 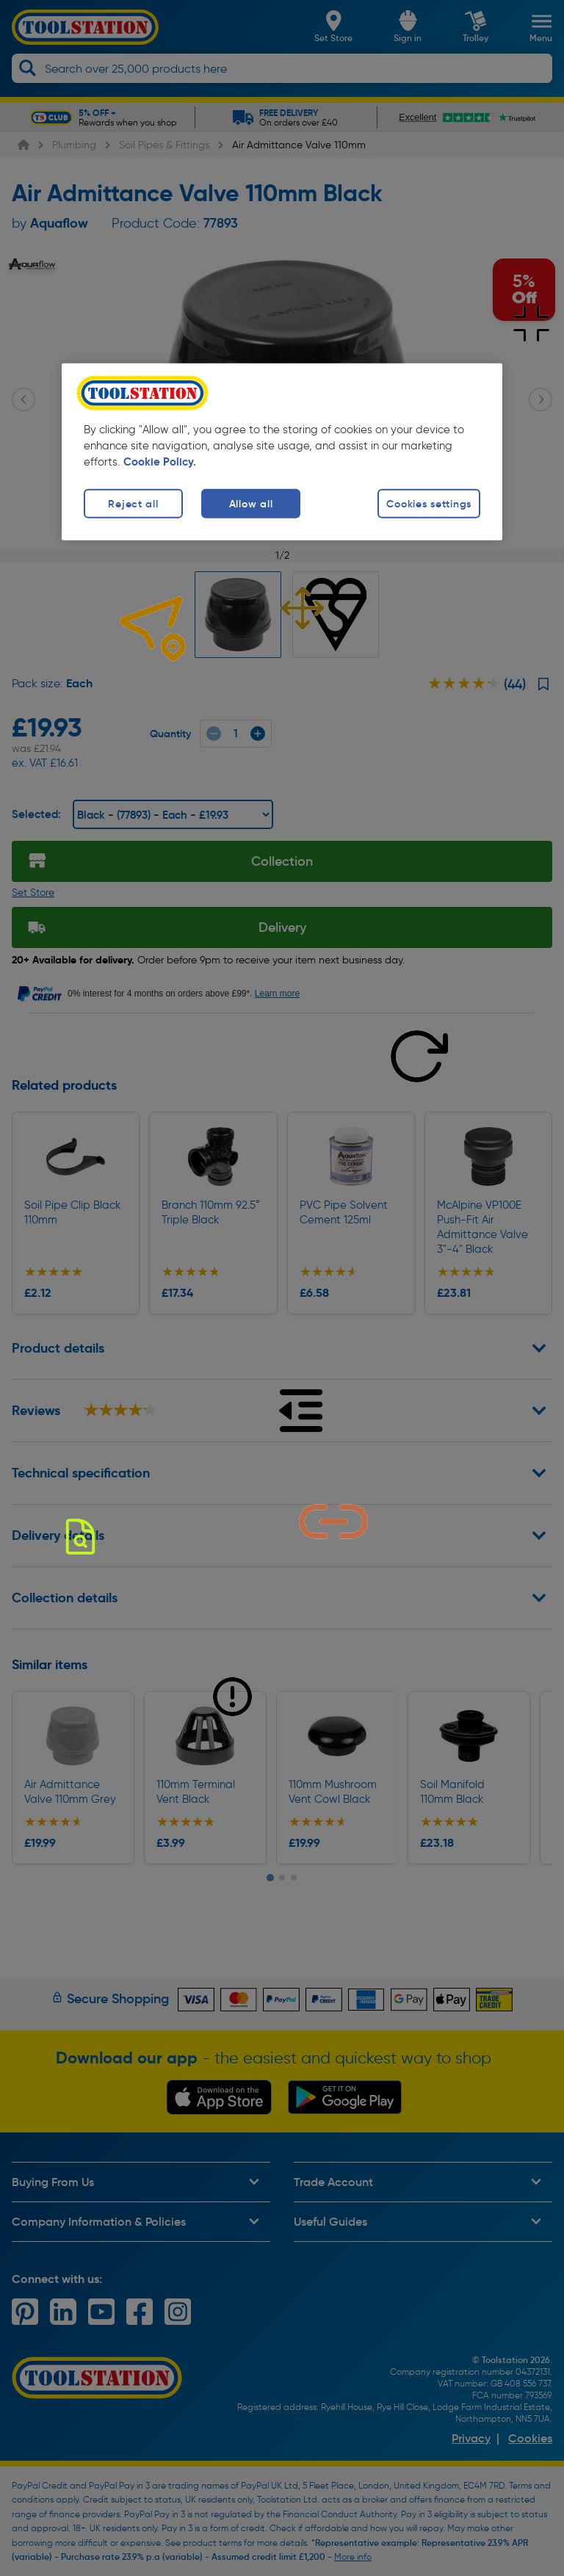 What do you see at coordinates (151, 627) in the screenshot?
I see `send current location` at bounding box center [151, 627].